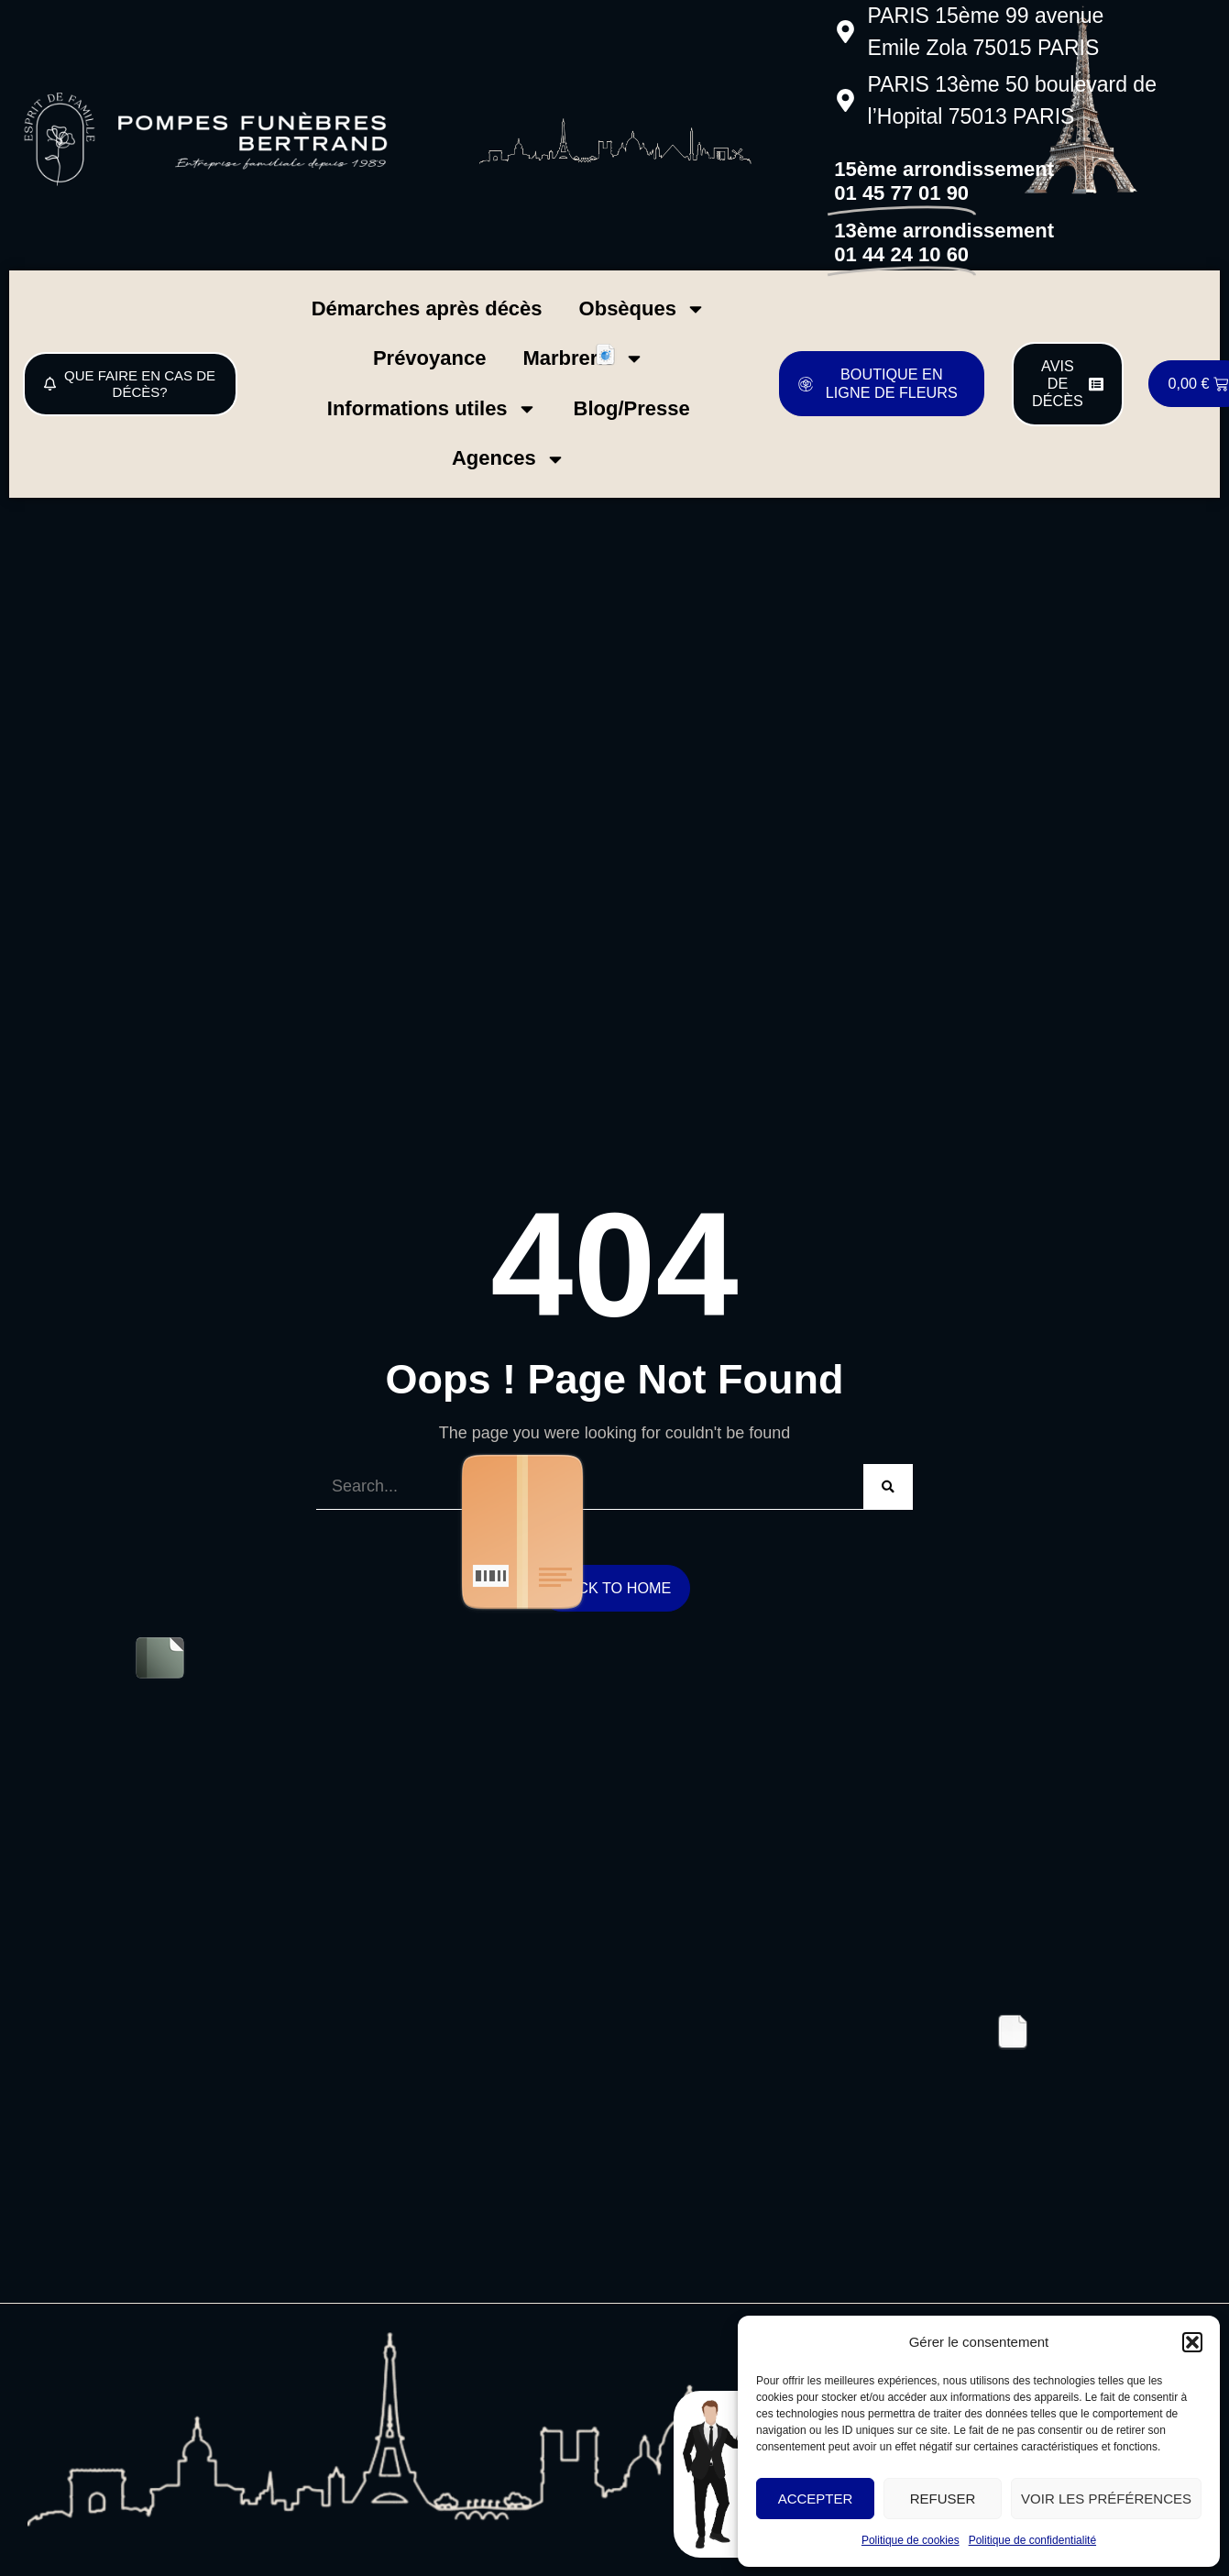 The image size is (1229, 2576). I want to click on indicates an empty or blank file, so click(1013, 2031).